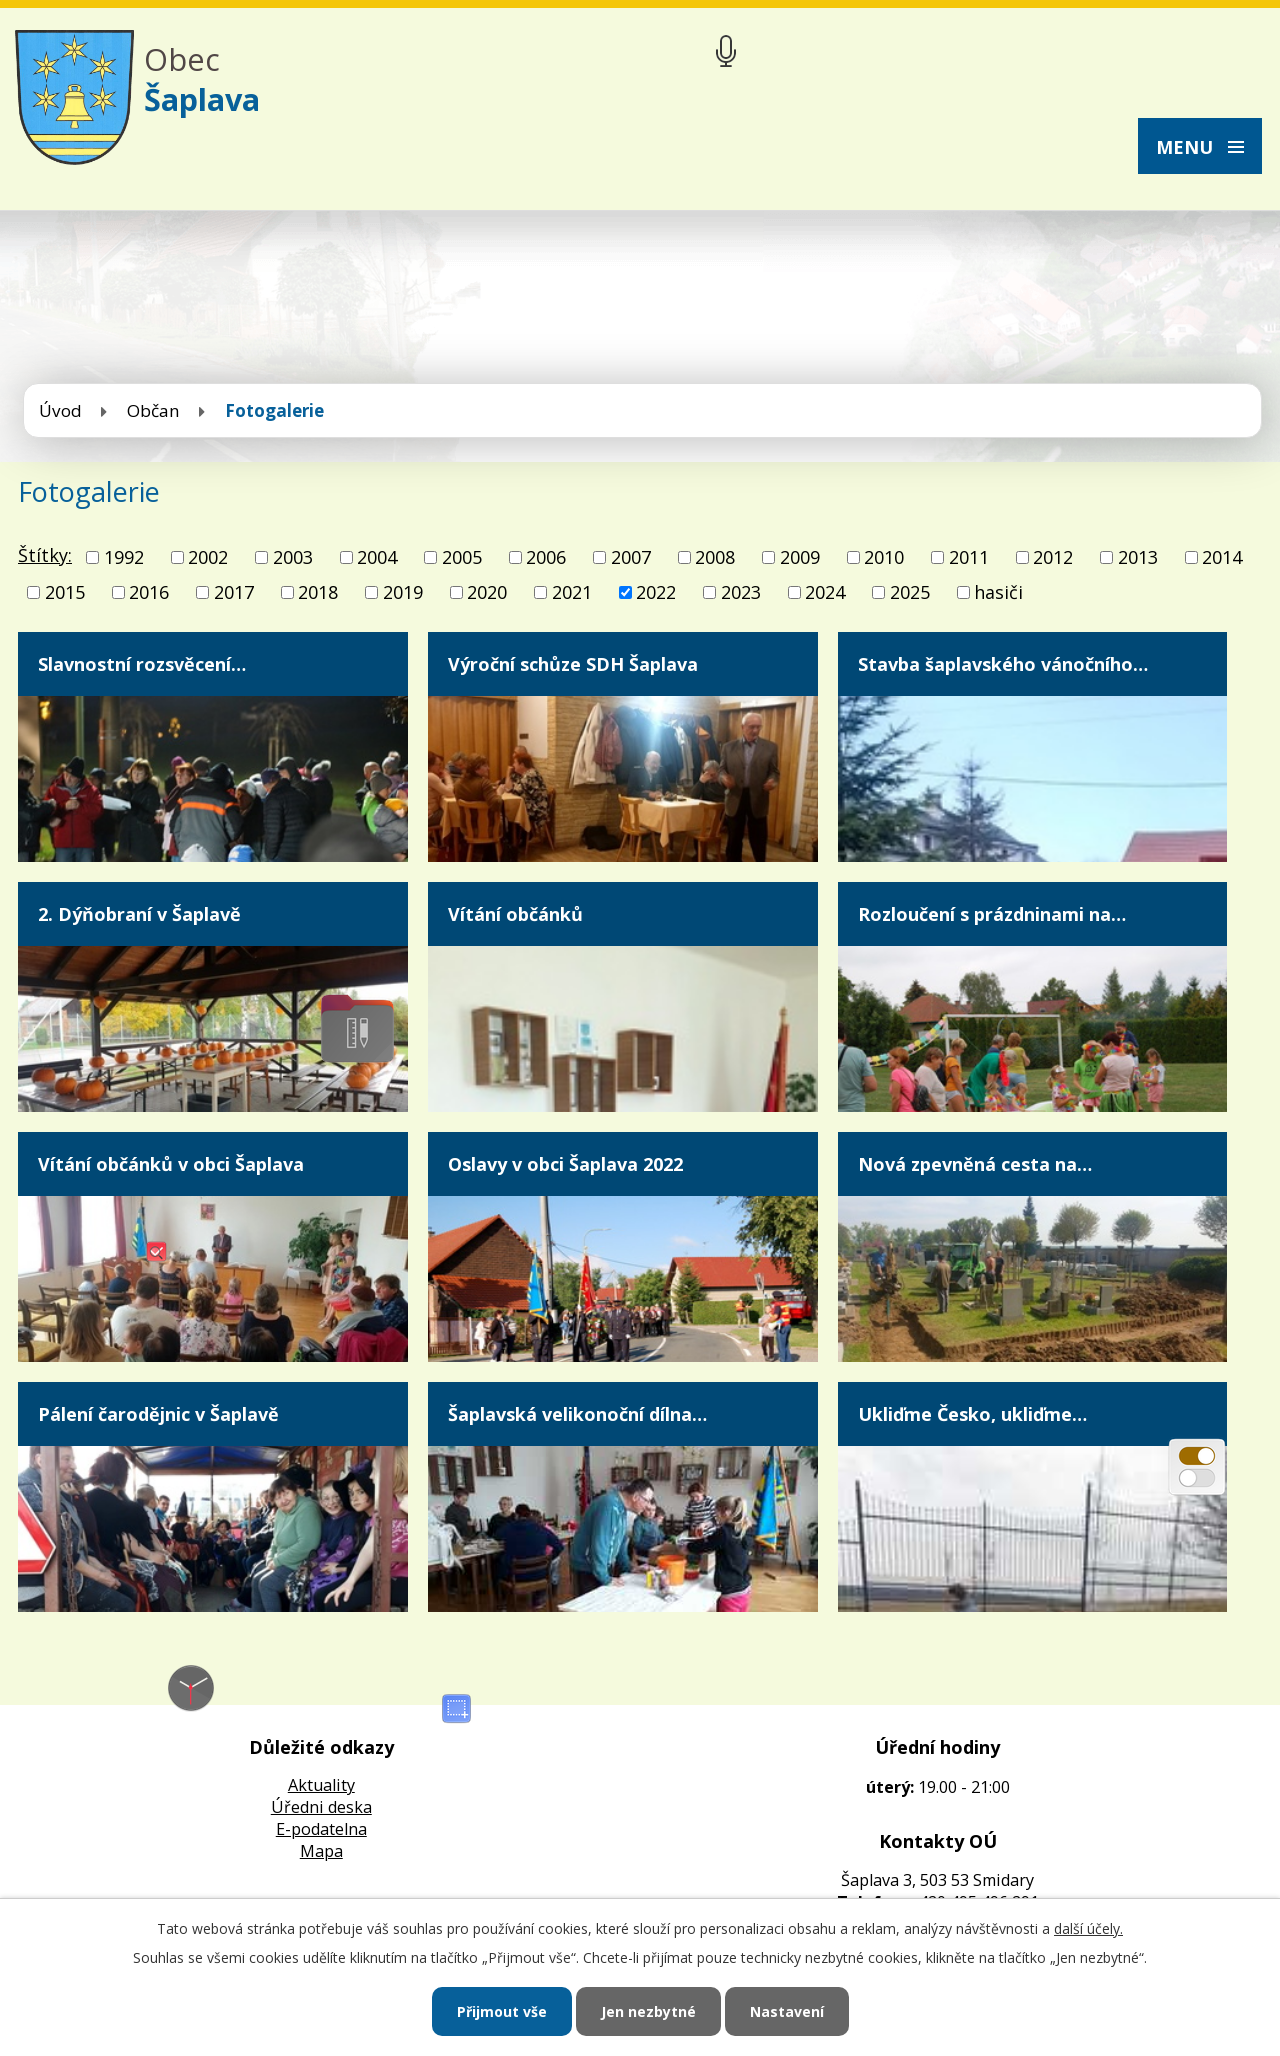 The height and width of the screenshot is (2056, 1280). Describe the element at coordinates (1197, 1467) in the screenshot. I see `open system settings or preferences` at that location.